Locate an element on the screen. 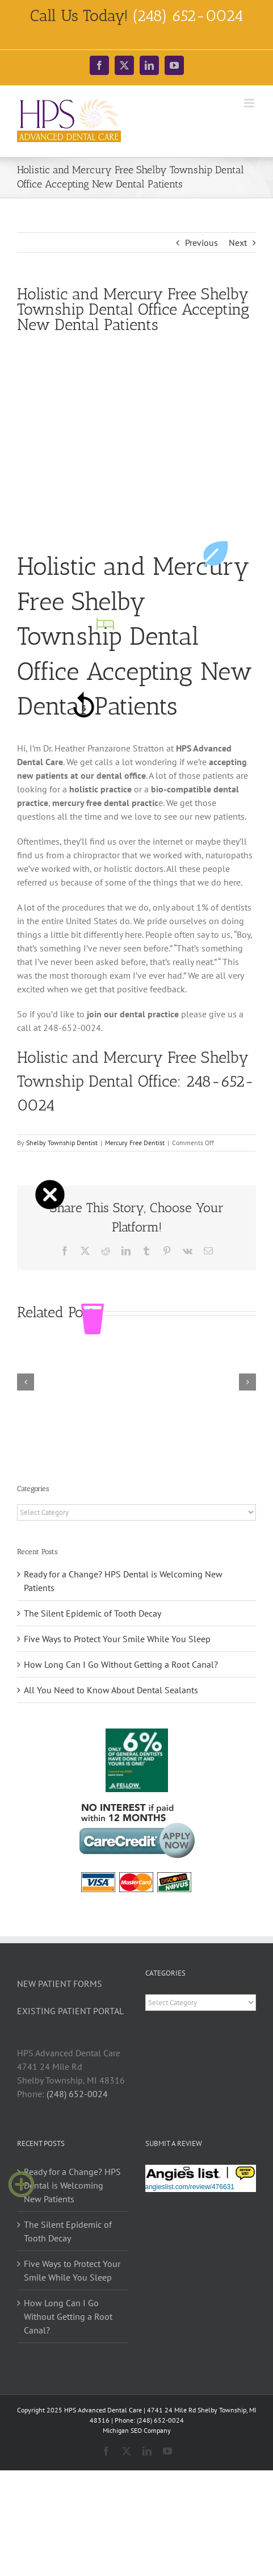 This screenshot has width=273, height=2576. view hotel or accommodation options is located at coordinates (104, 624).